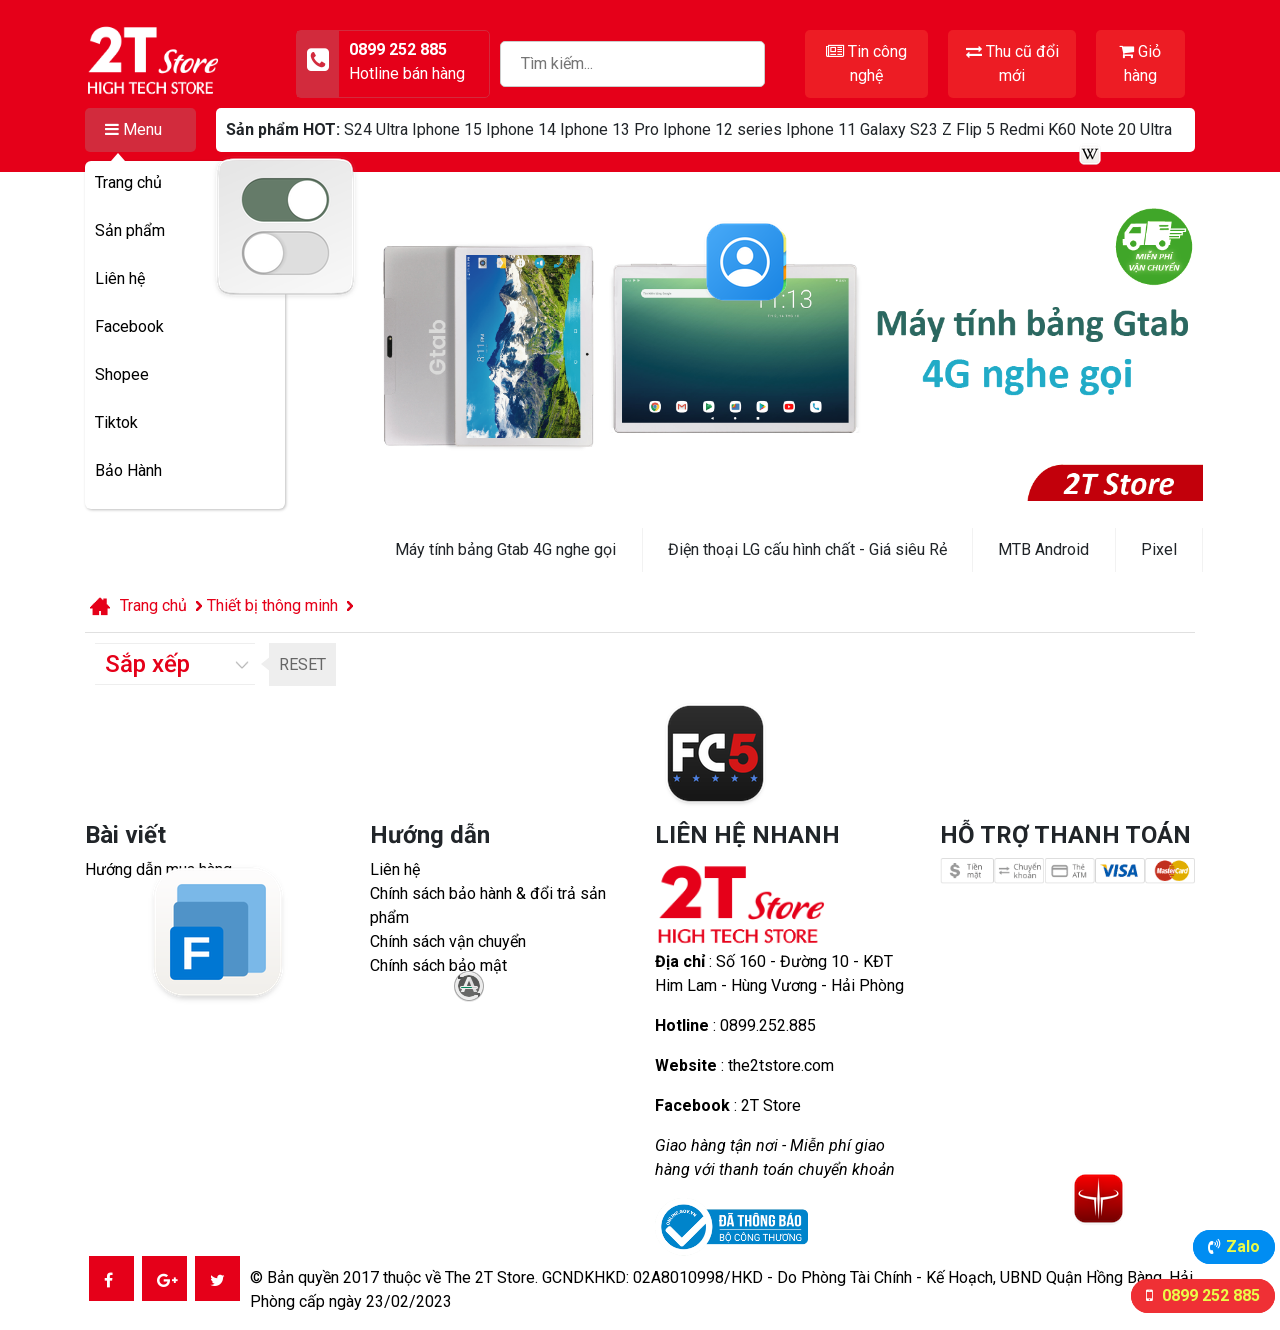 Image resolution: width=1280 pixels, height=1330 pixels. Describe the element at coordinates (715, 753) in the screenshot. I see `launch far cry 5 game` at that location.